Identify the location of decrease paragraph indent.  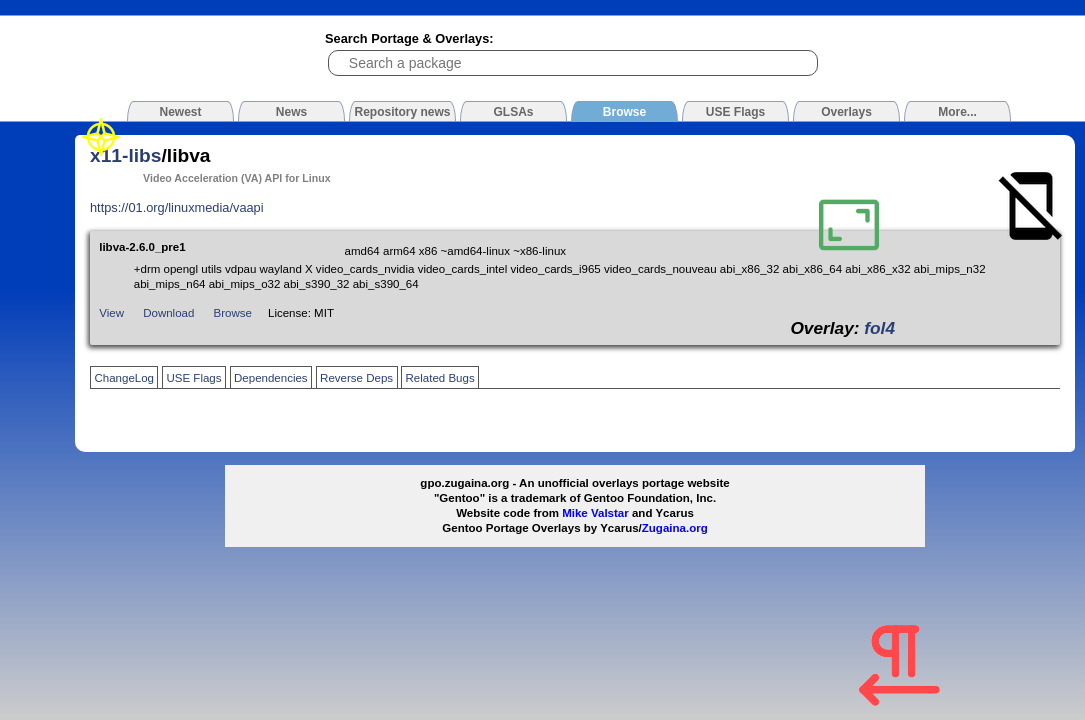
(899, 665).